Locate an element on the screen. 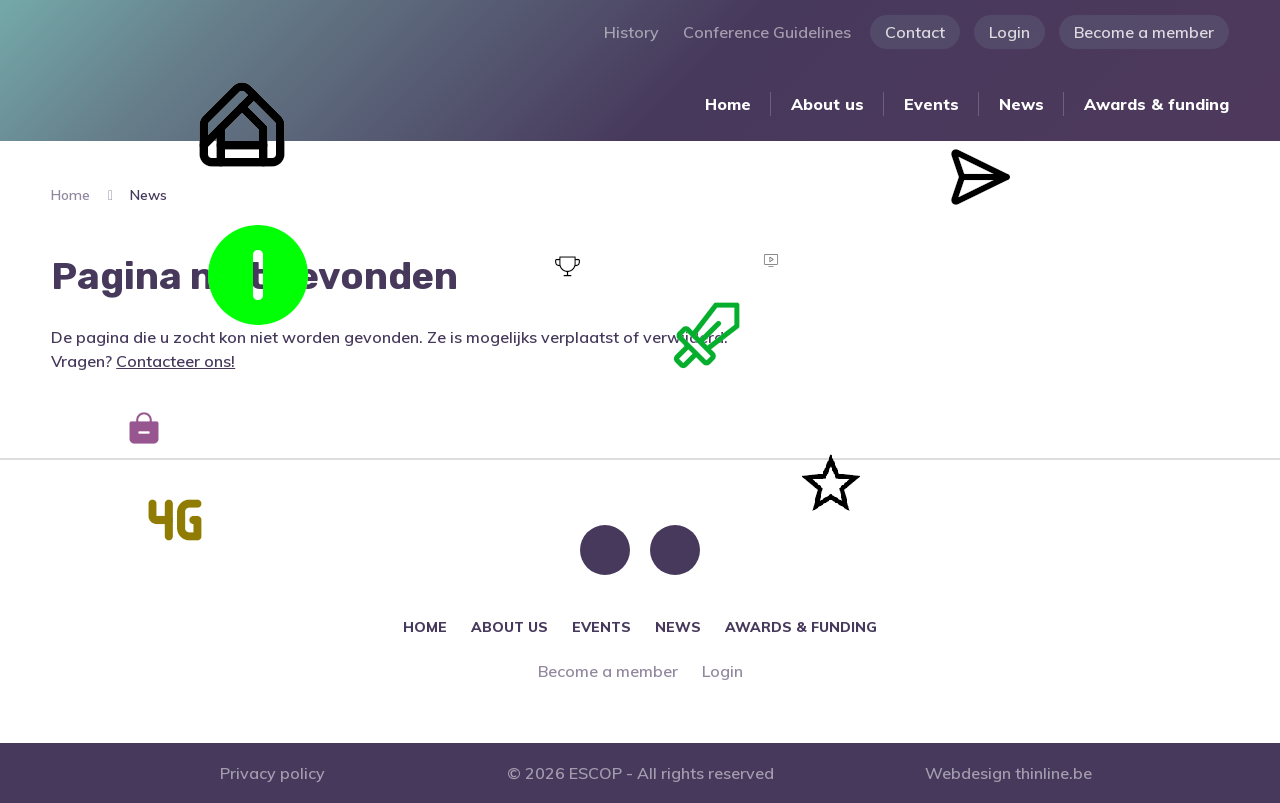  view achievements or awards is located at coordinates (567, 265).